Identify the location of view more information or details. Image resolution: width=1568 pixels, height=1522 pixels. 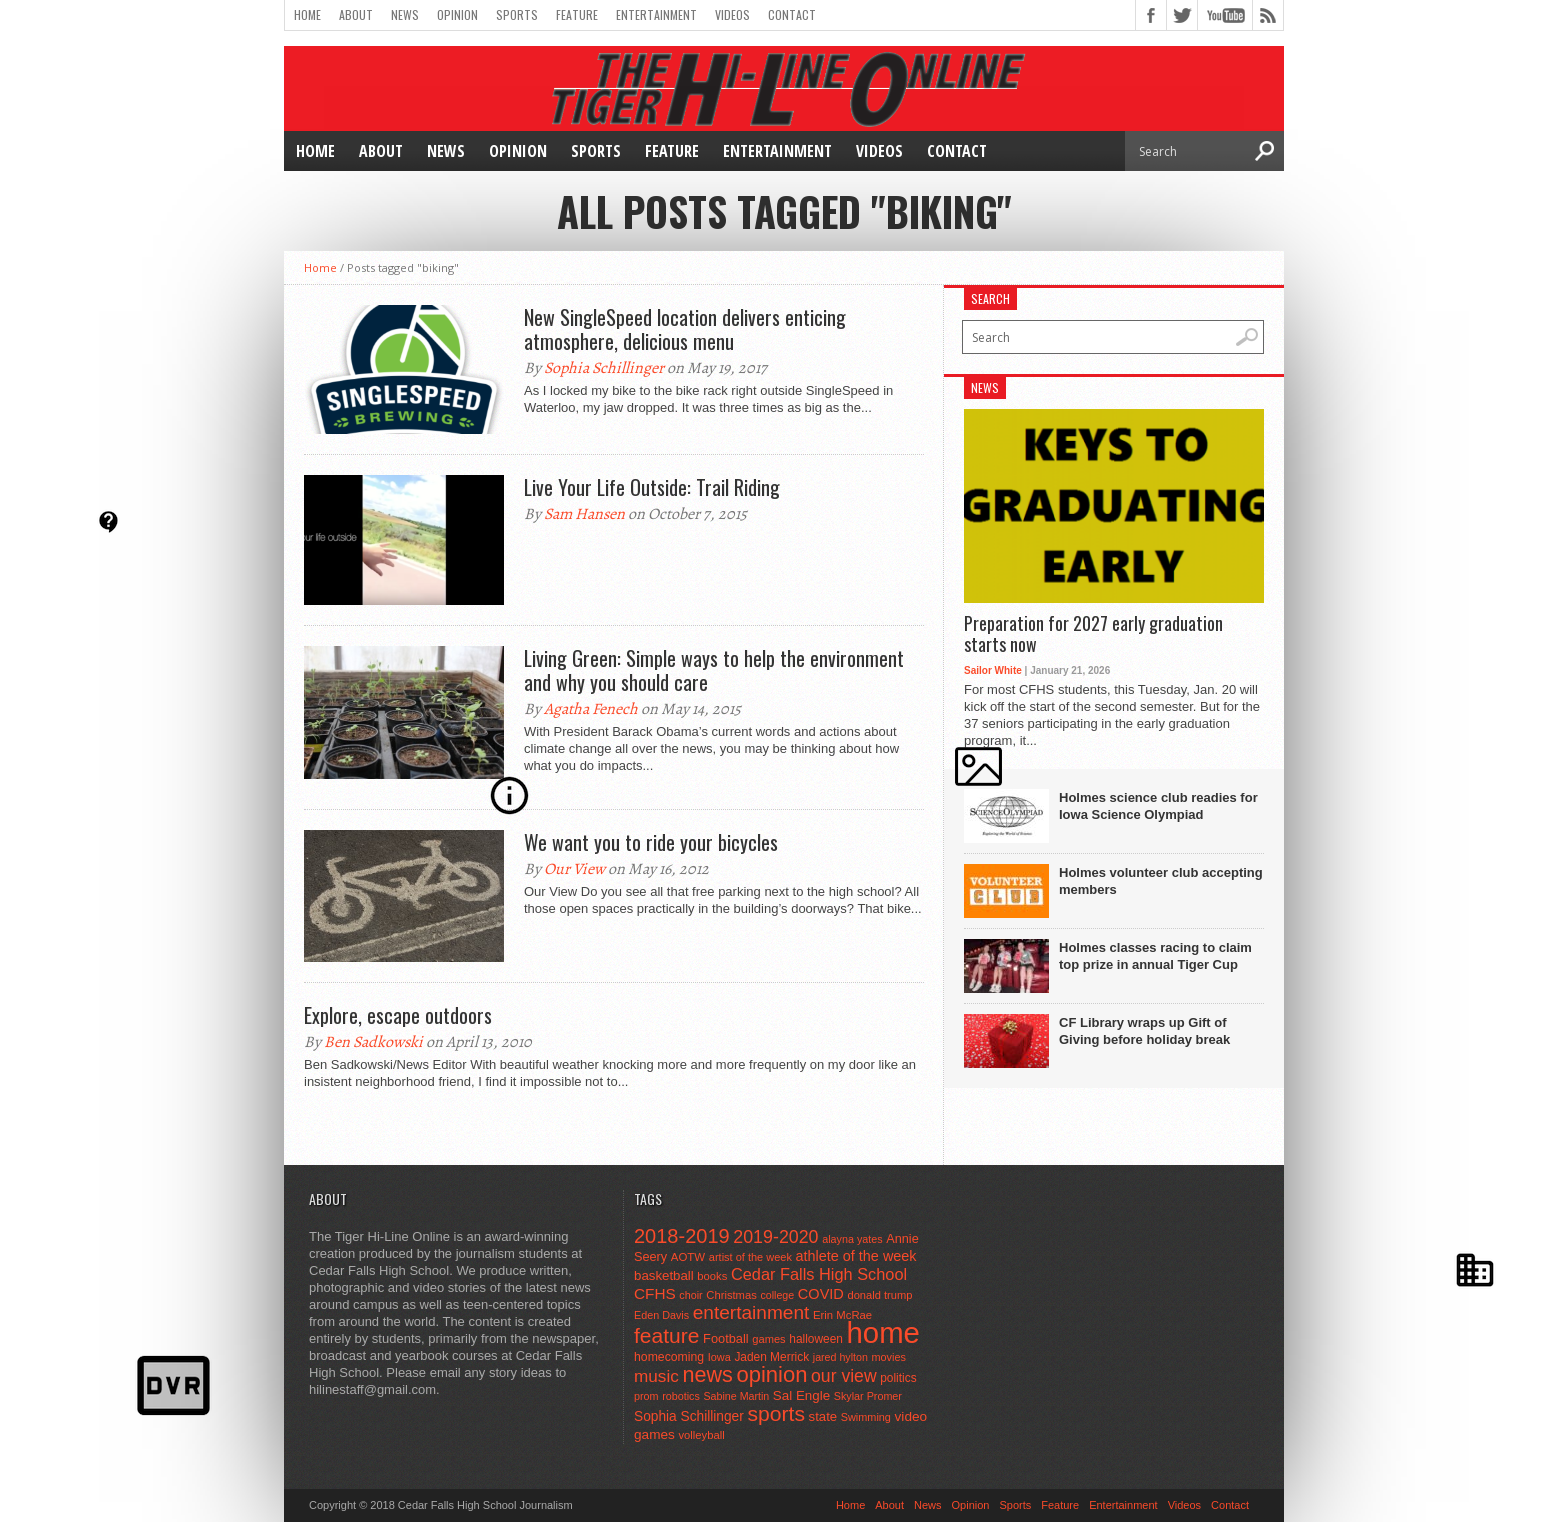
(509, 795).